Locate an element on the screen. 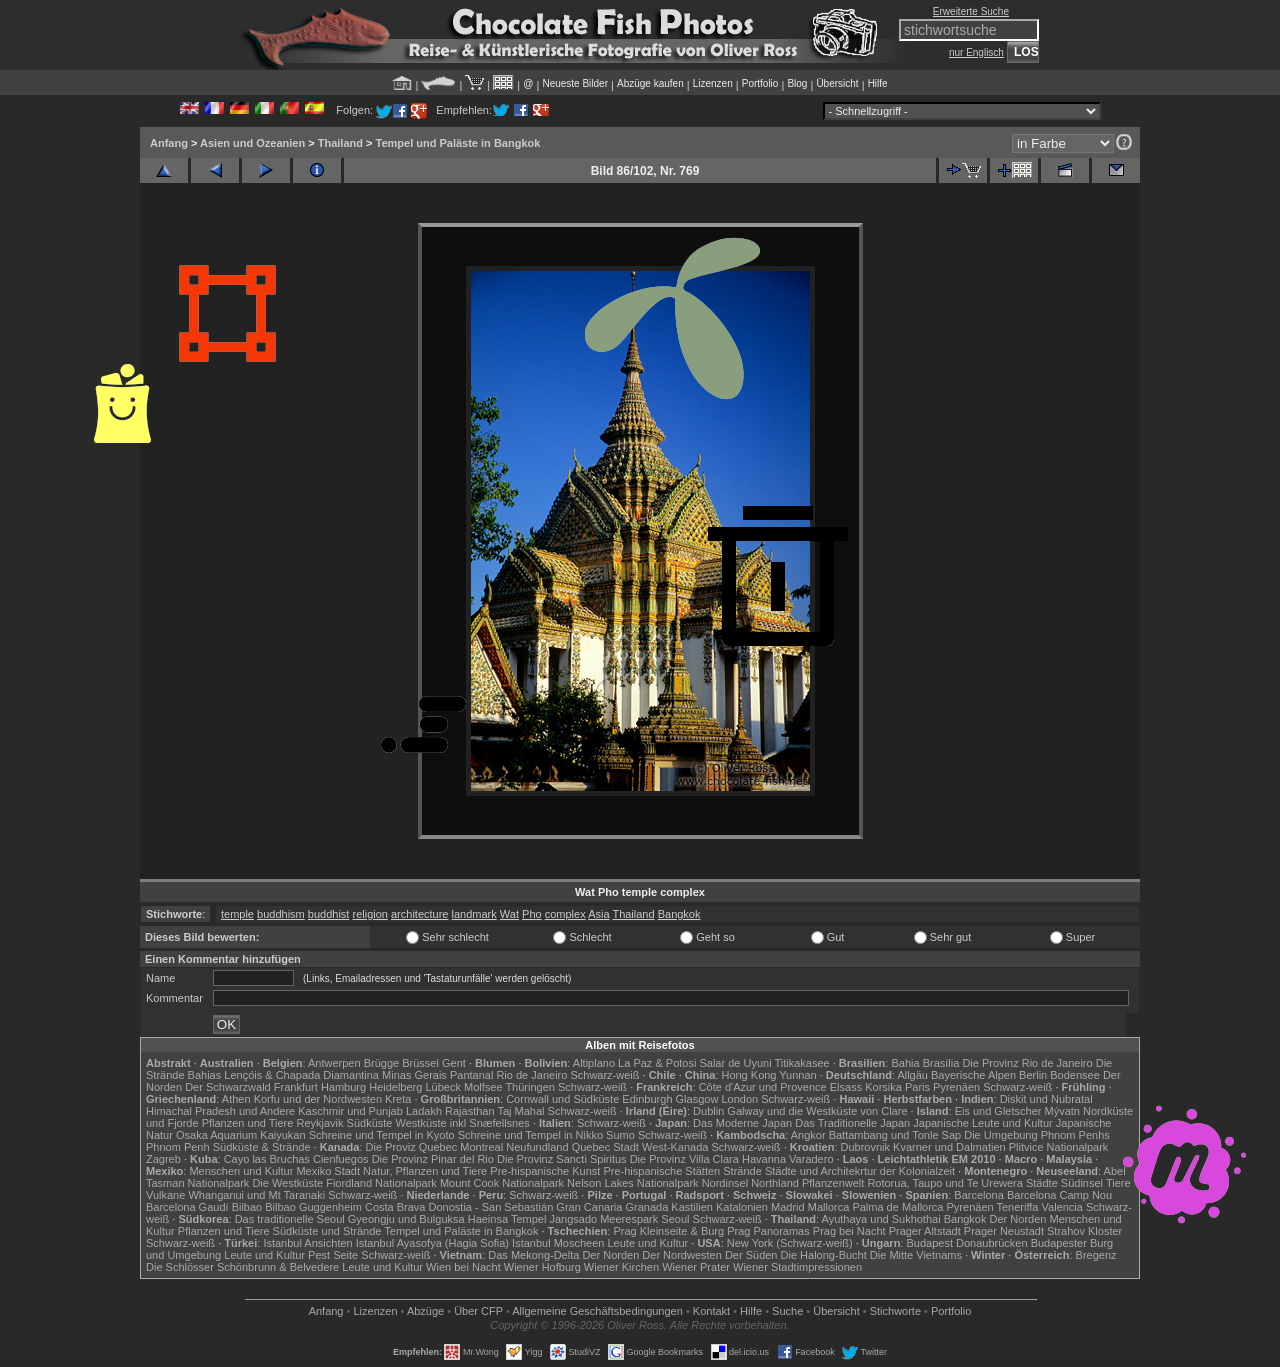 The image size is (1280, 1367). open the Meetup app is located at coordinates (1184, 1164).